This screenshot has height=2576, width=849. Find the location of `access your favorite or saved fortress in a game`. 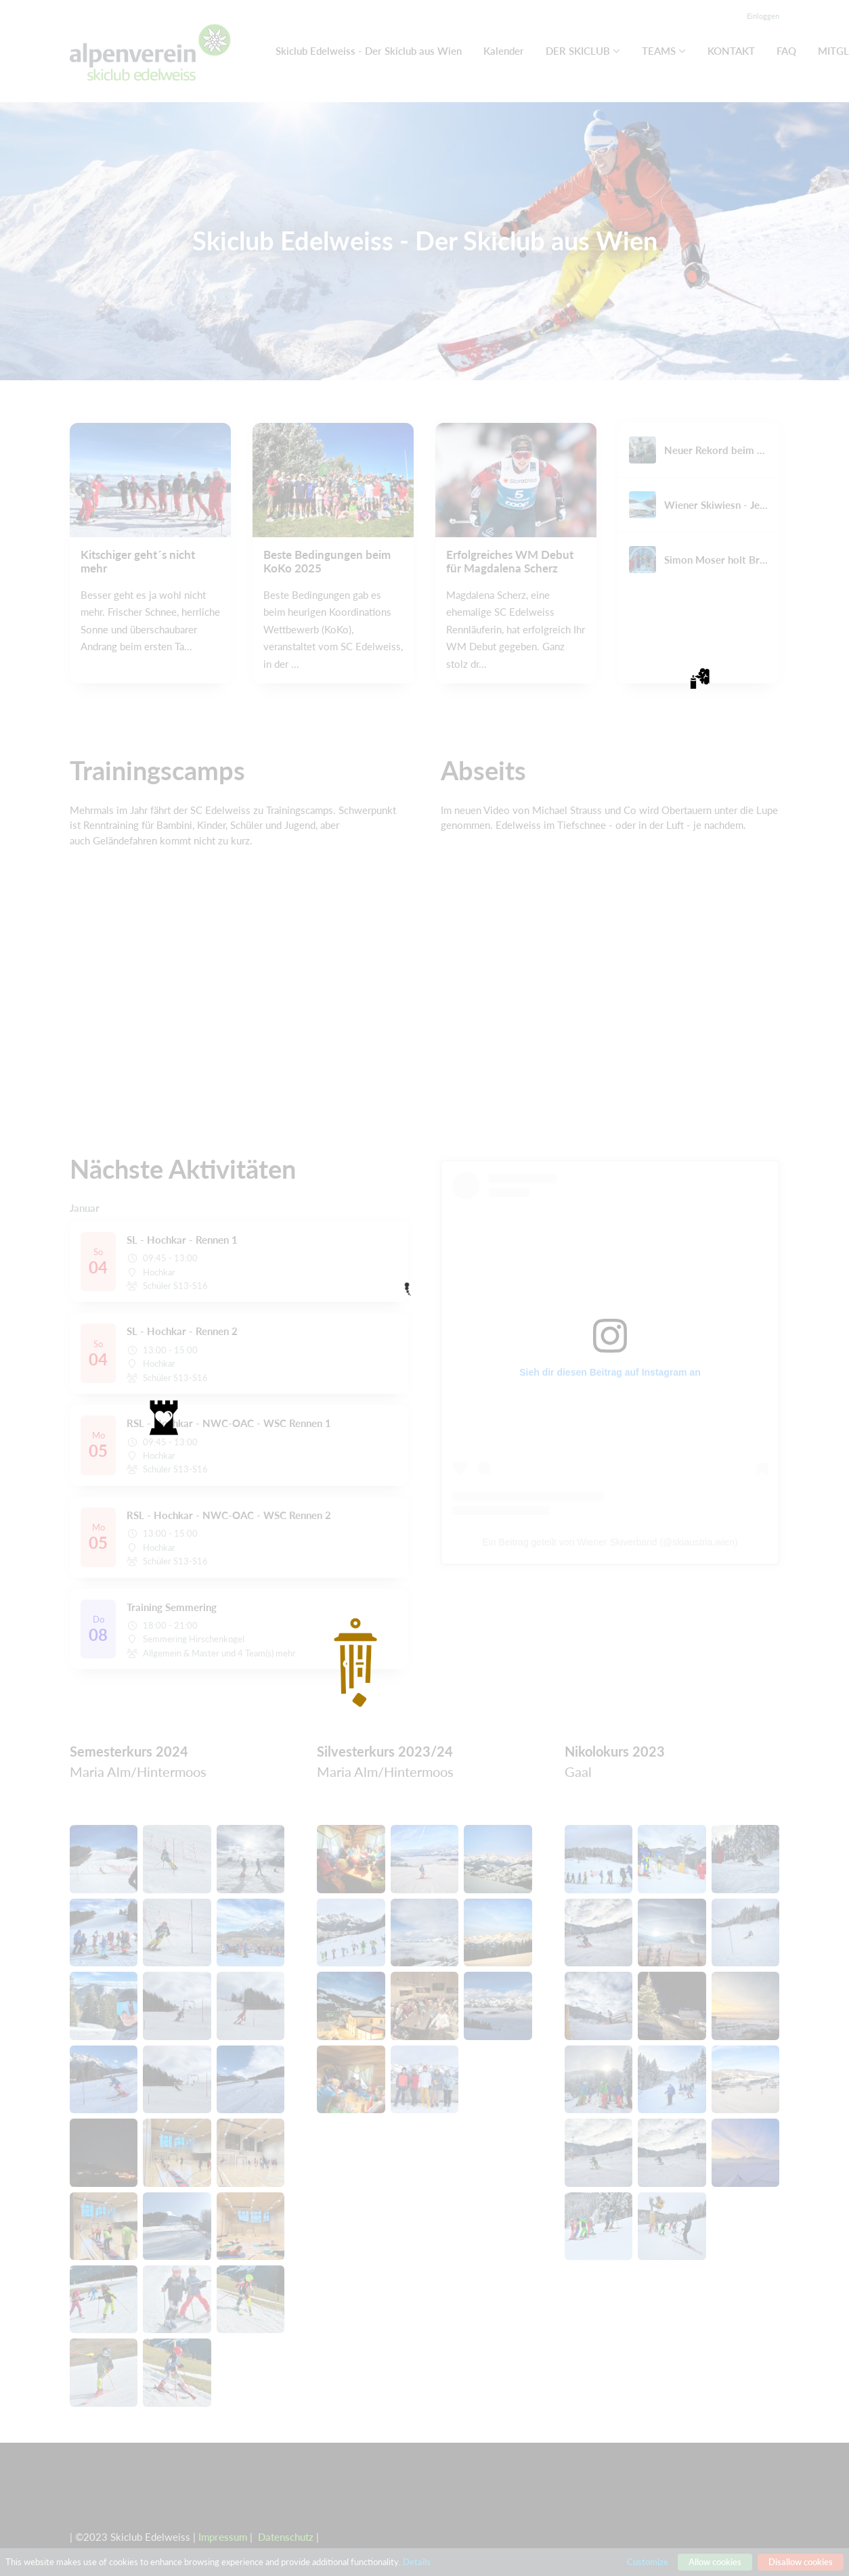

access your favorite or saved fortress in a game is located at coordinates (164, 1418).